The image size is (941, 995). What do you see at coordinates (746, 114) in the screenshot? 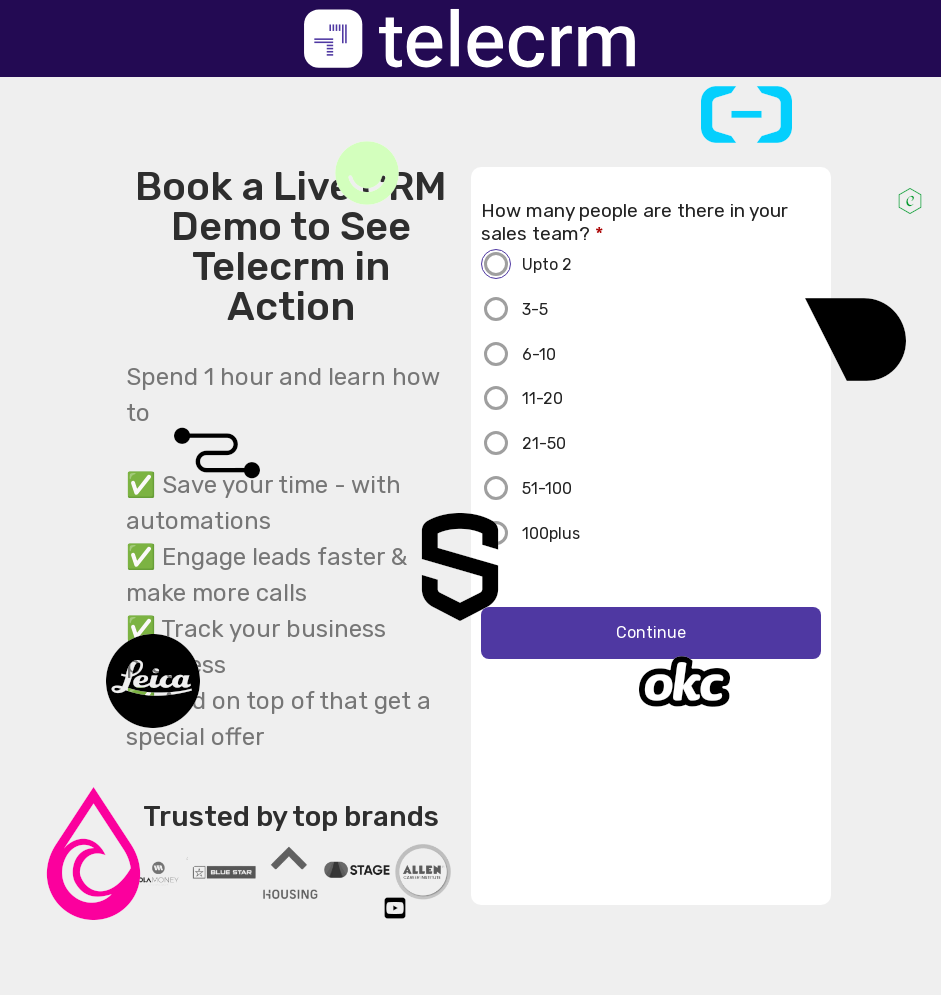
I see `Alibaba Cloud service or product` at bounding box center [746, 114].